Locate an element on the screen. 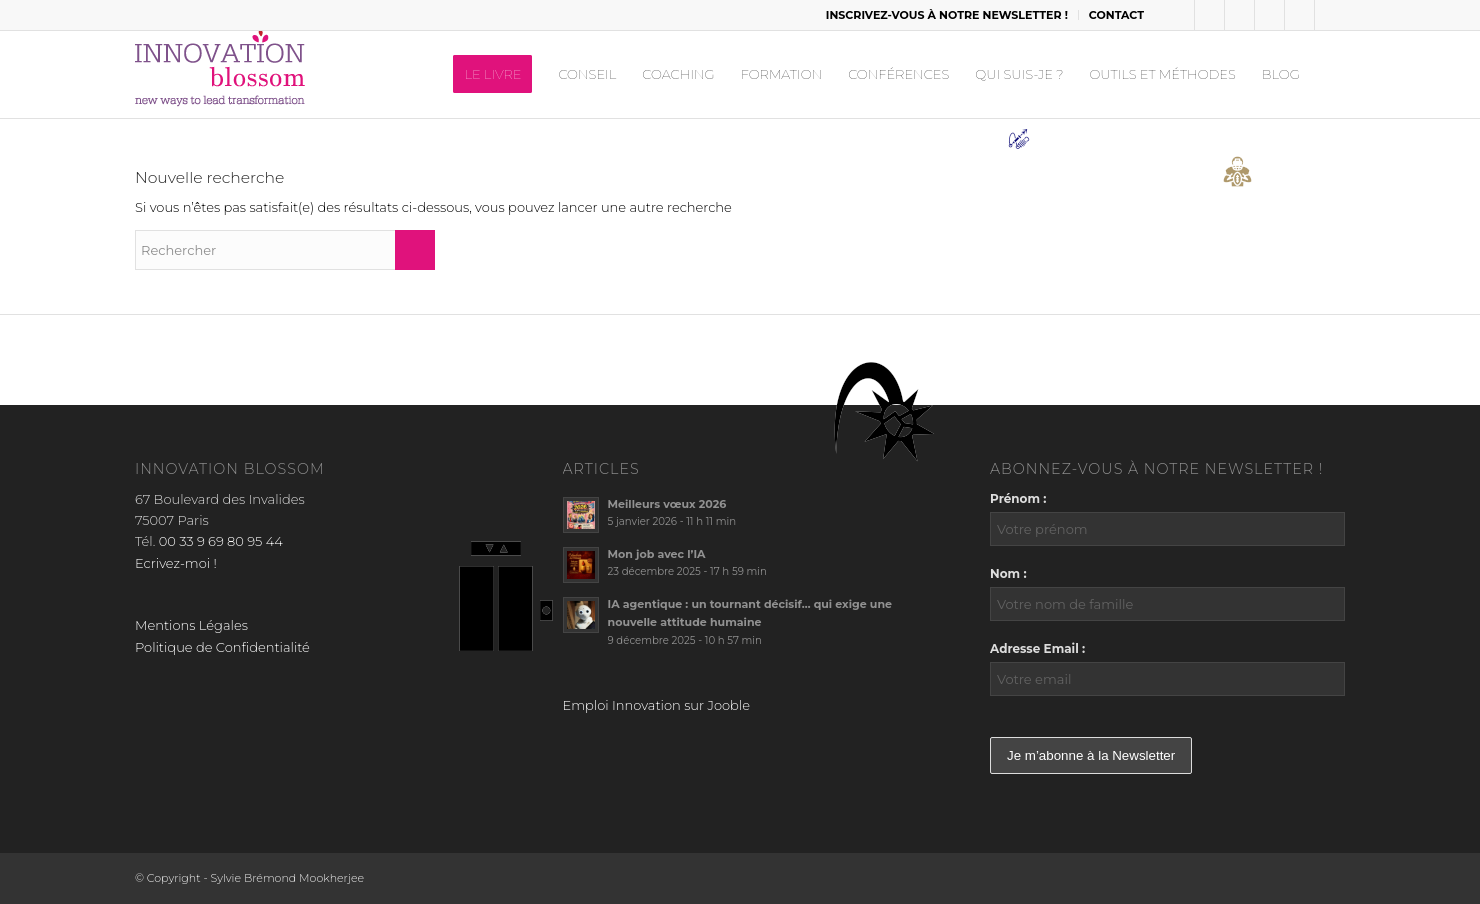  access elevator or floor navigation is located at coordinates (496, 595).